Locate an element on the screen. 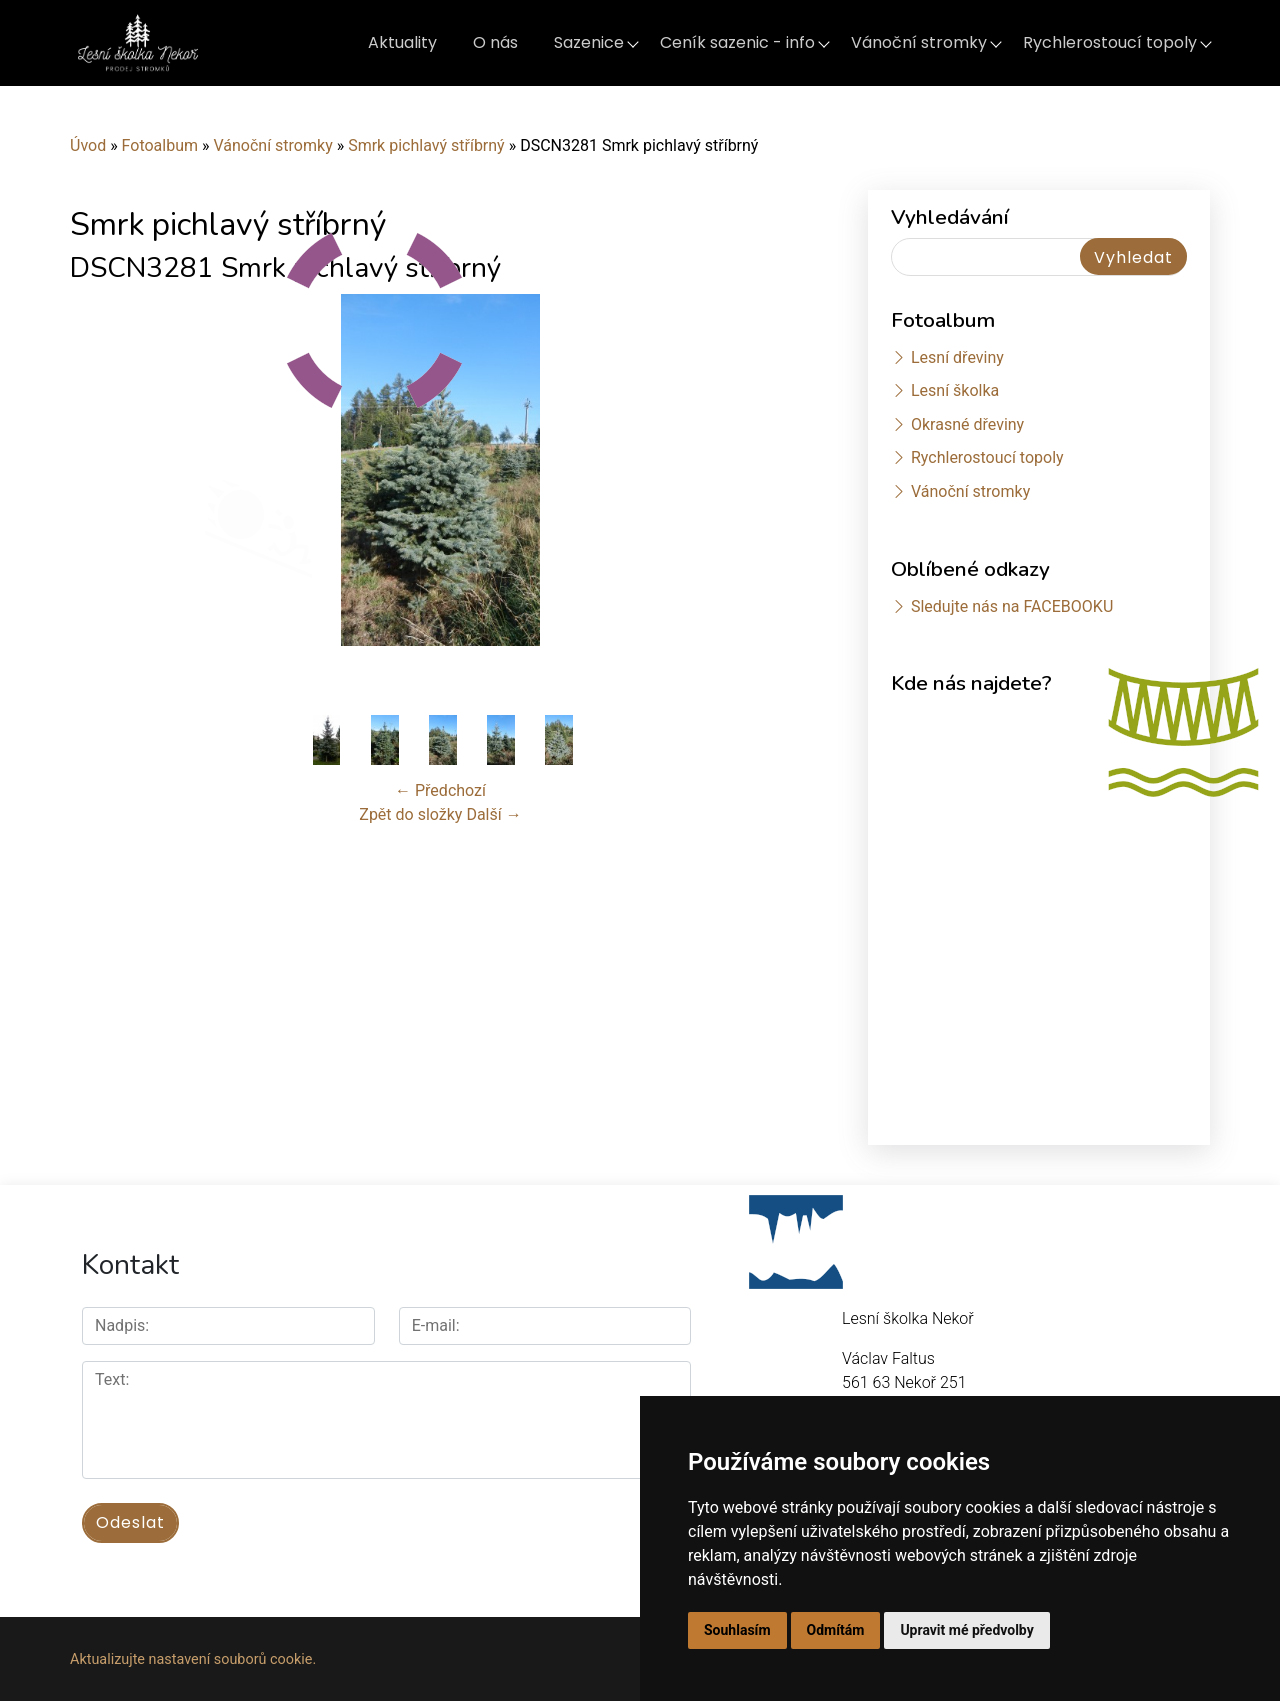 This screenshot has height=1701, width=1280. tap to select an item or target is located at coordinates (374, 320).